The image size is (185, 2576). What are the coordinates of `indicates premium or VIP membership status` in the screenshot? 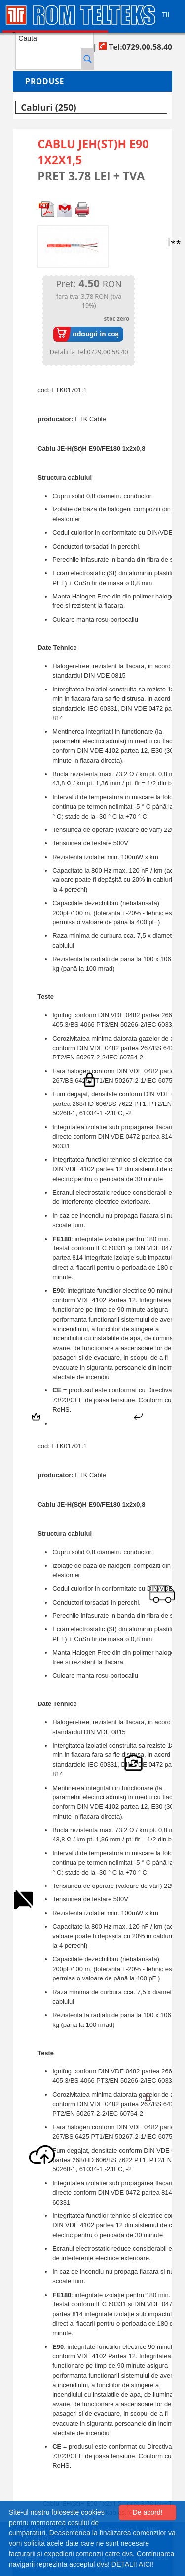 It's located at (36, 1417).